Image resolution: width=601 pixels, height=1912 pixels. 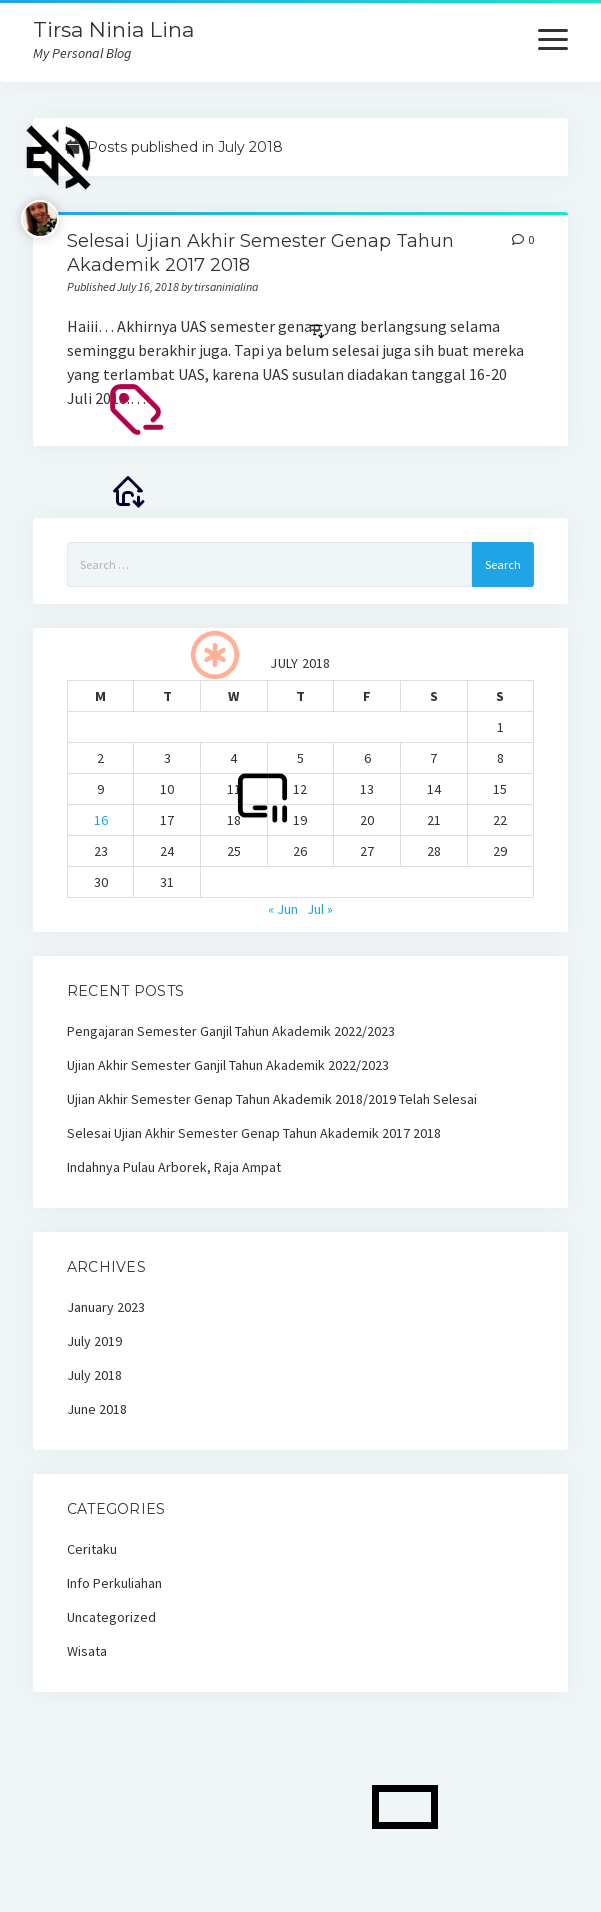 I want to click on pause media playback on tablet device, so click(x=262, y=795).